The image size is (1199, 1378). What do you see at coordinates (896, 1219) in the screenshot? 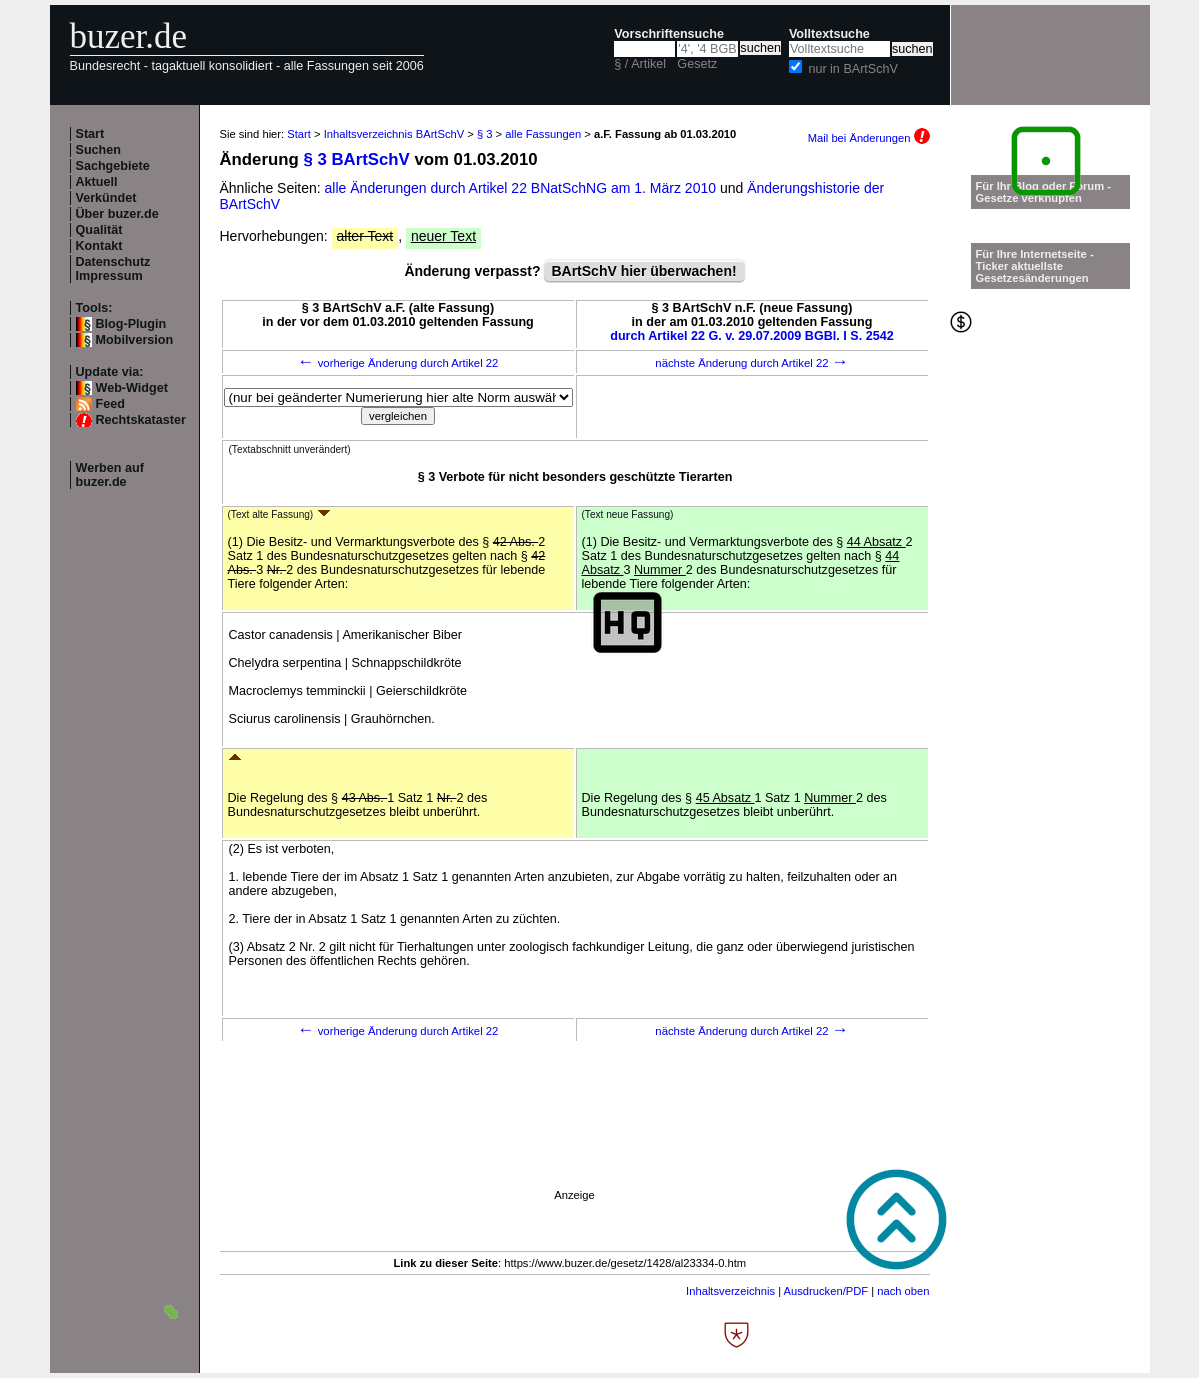
I see `scroll to top of page` at bounding box center [896, 1219].